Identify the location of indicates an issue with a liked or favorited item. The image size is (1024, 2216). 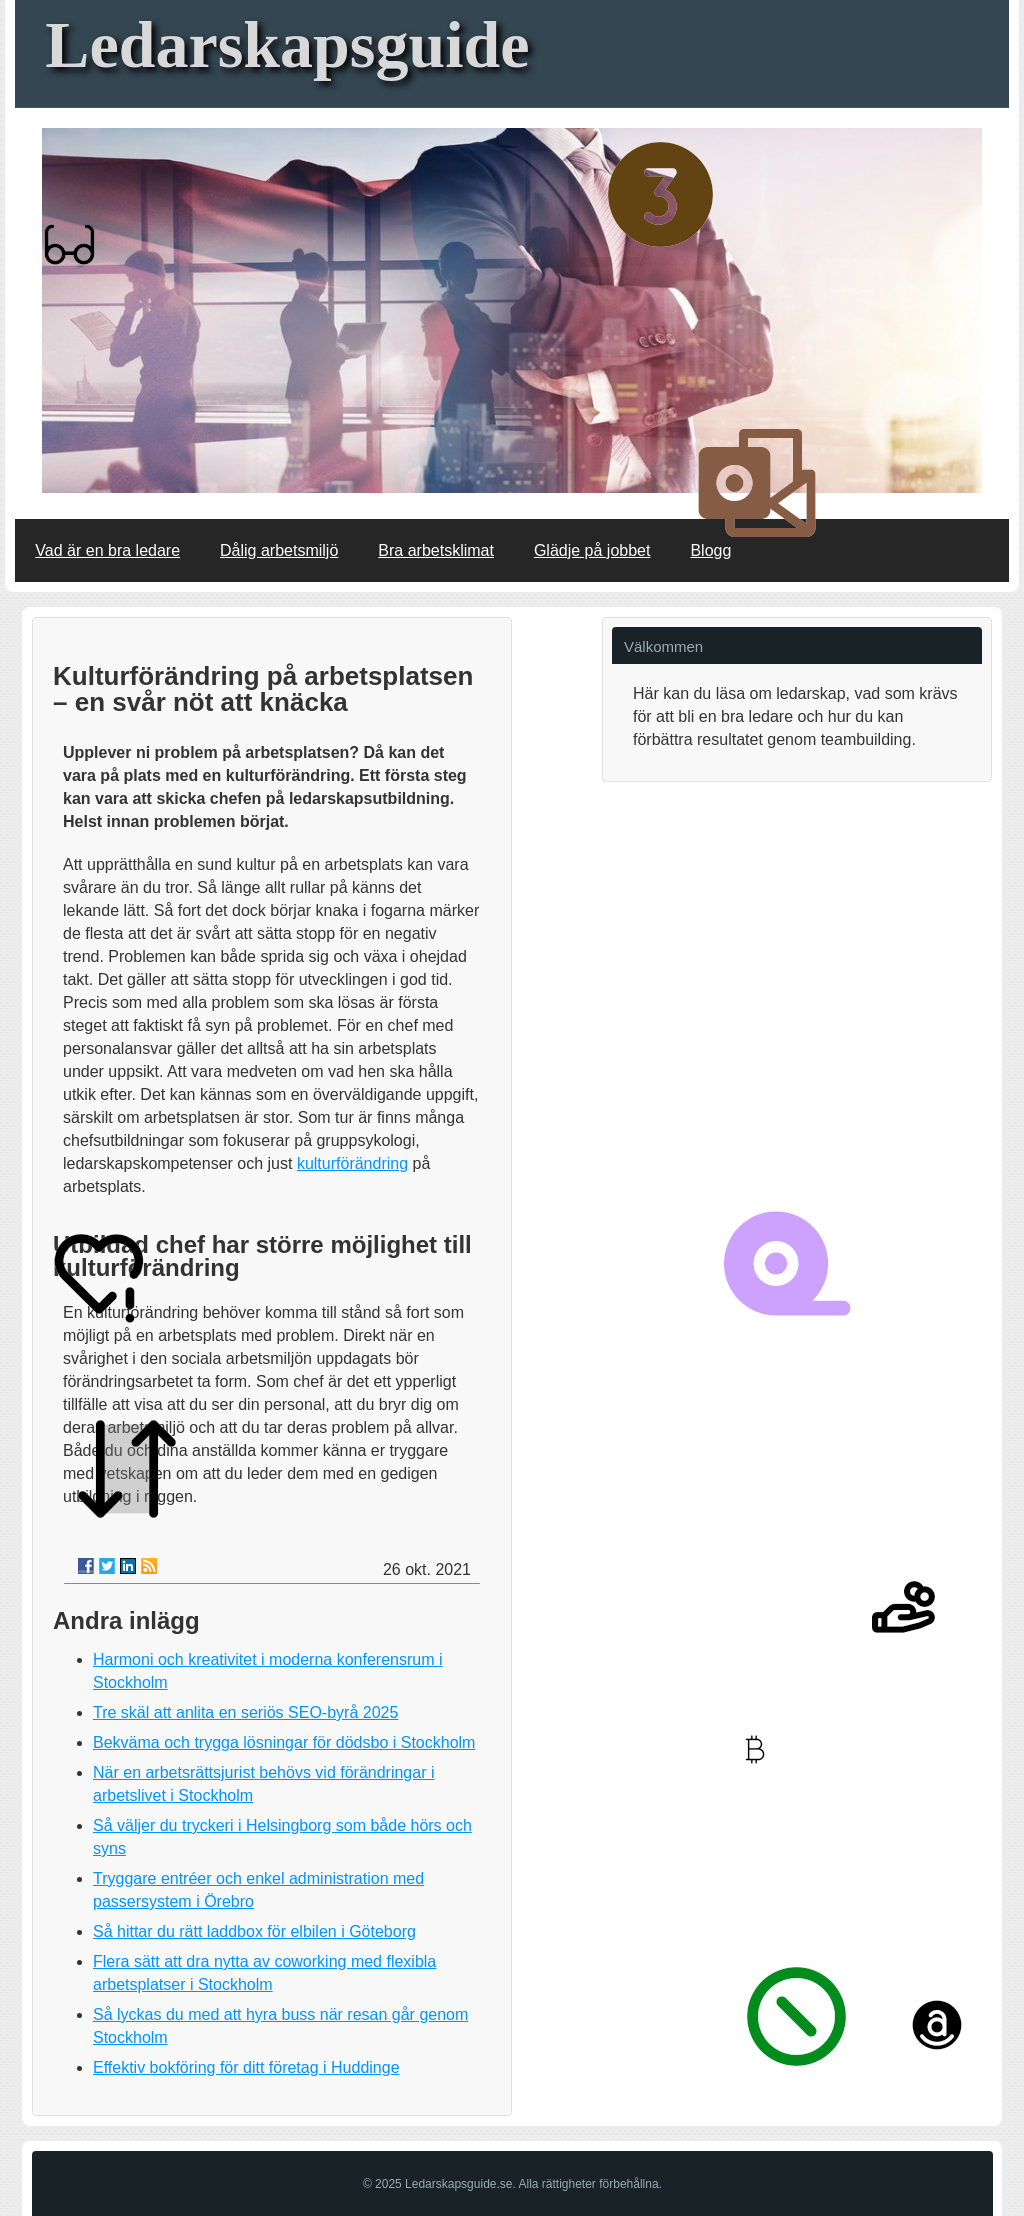
(99, 1274).